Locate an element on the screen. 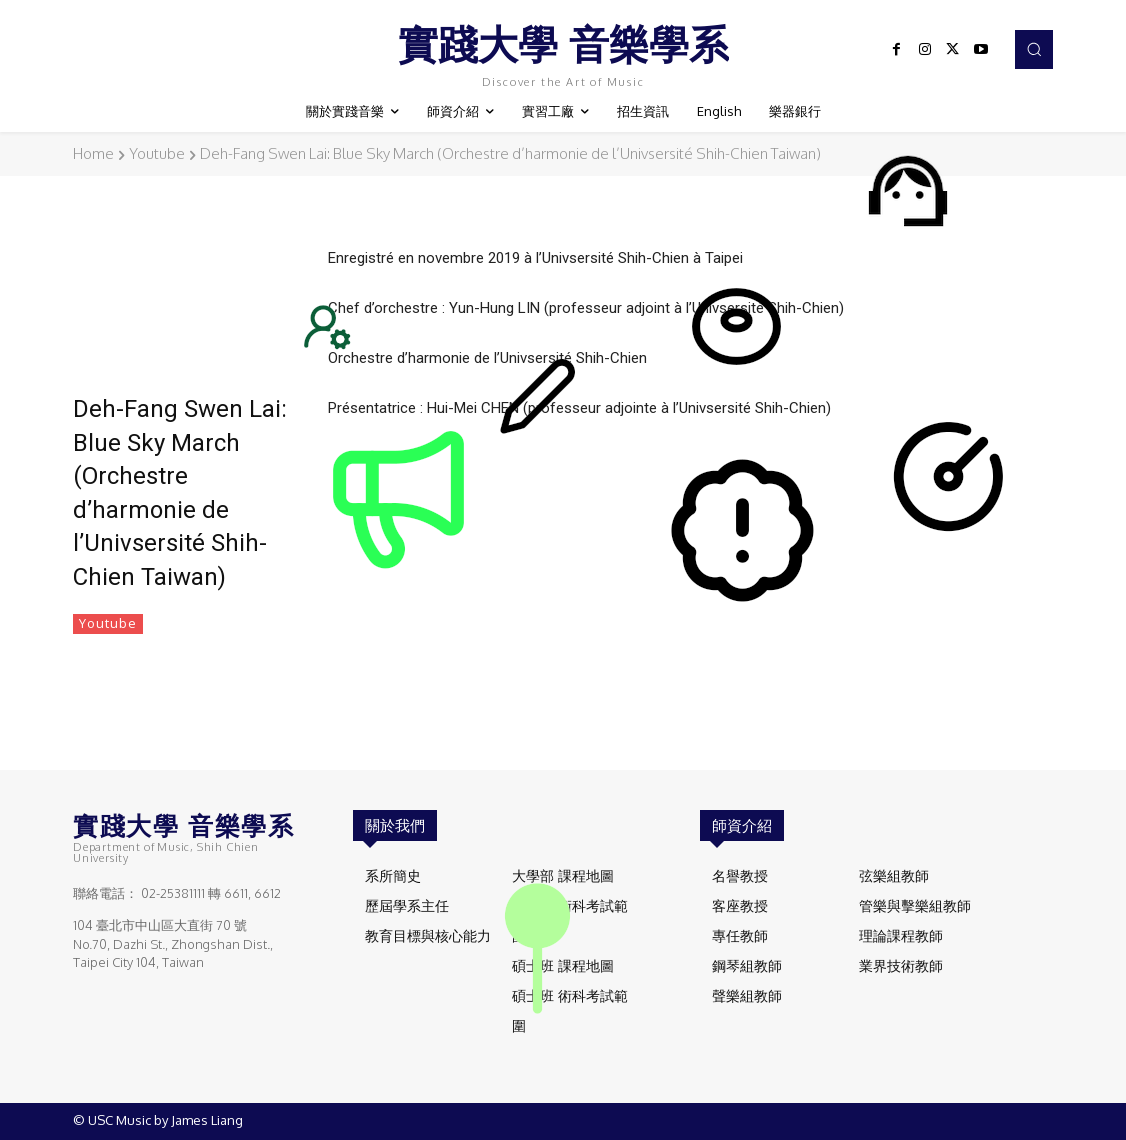  mark a location on the map is located at coordinates (537, 948).